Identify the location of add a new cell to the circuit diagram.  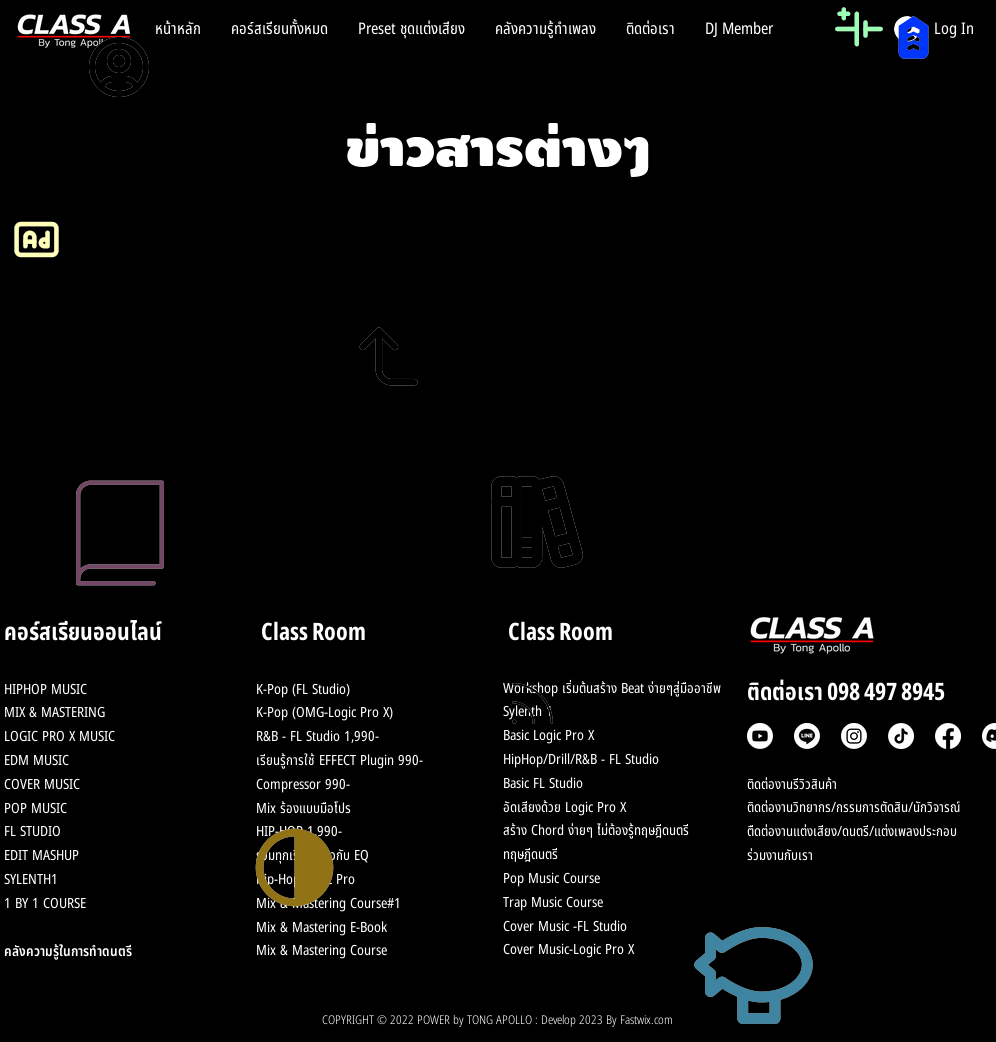
(859, 29).